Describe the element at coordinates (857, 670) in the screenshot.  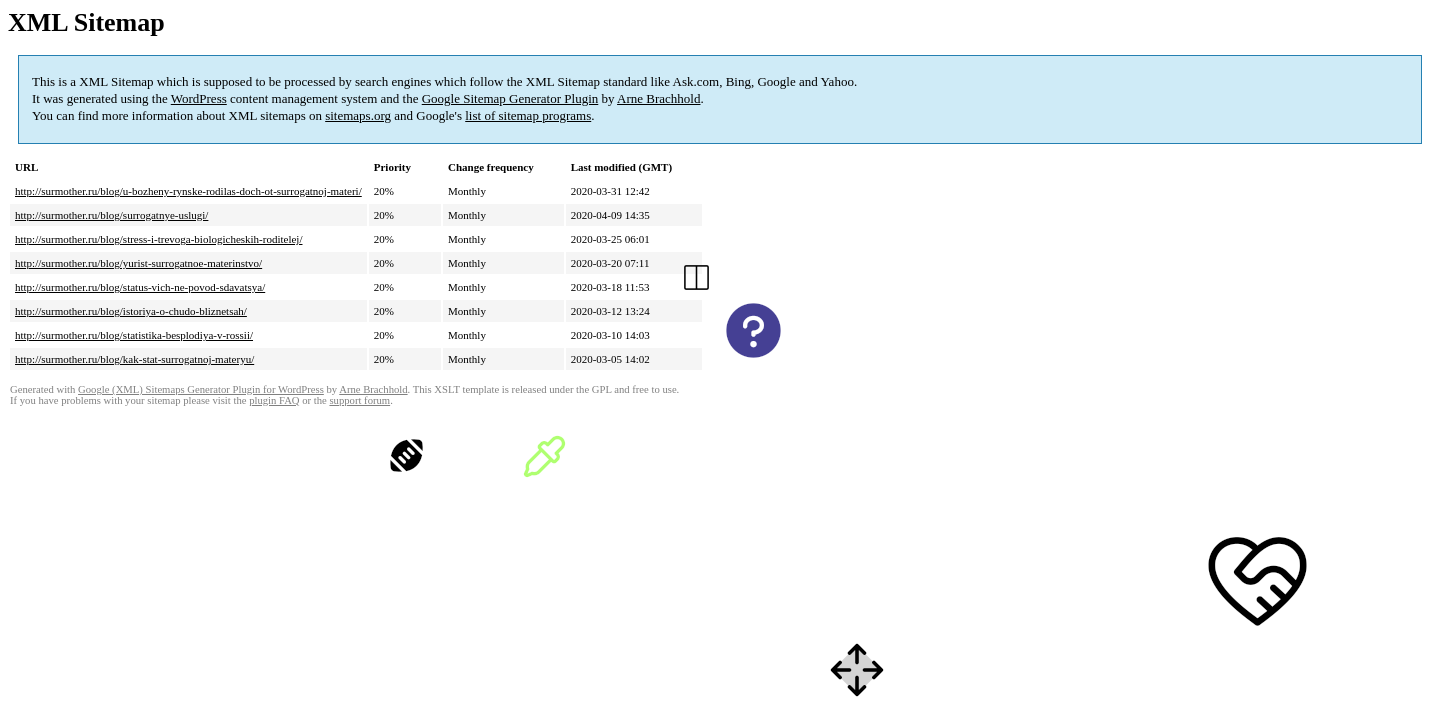
I see `expand content in all directions` at that location.